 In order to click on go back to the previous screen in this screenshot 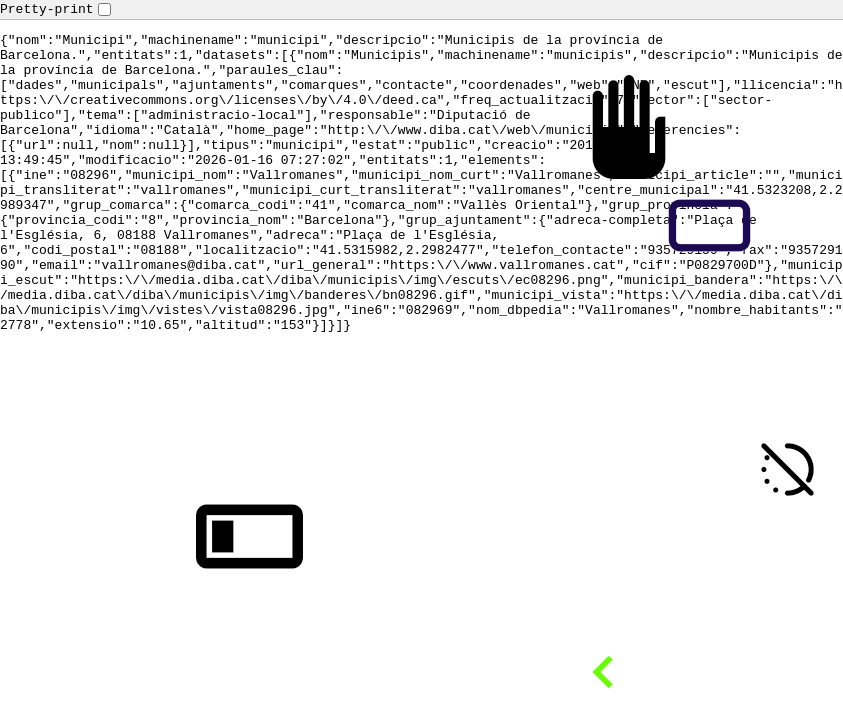, I will do `click(603, 672)`.